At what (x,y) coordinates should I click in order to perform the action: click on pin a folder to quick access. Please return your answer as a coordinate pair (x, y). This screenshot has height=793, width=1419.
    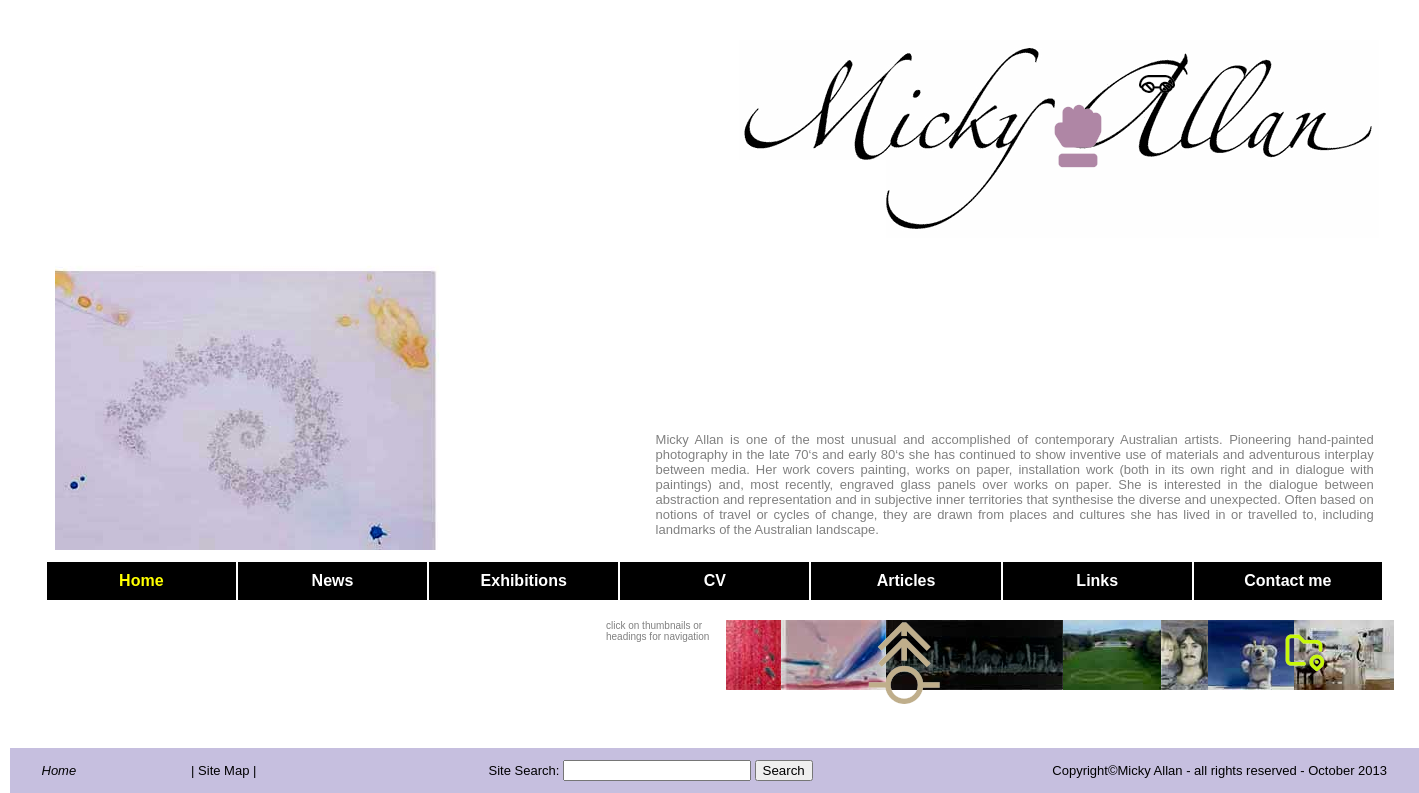
    Looking at the image, I should click on (1304, 651).